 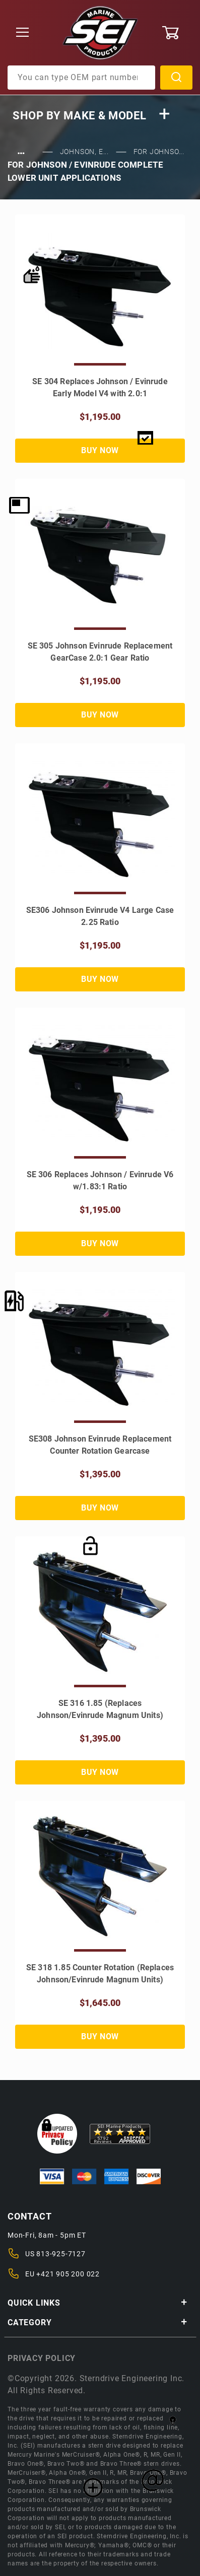 What do you see at coordinates (90, 1546) in the screenshot?
I see `indicates an unlocked or unsecured state` at bounding box center [90, 1546].